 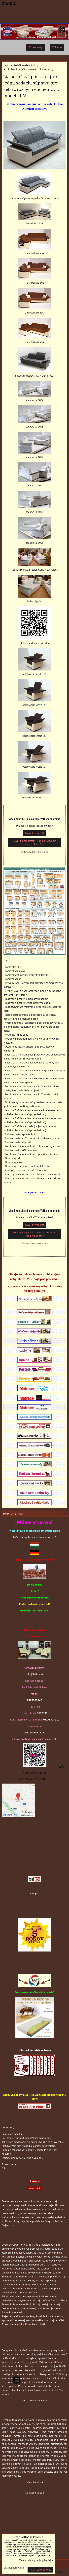 I want to click on translate text to another language, so click(x=63, y=1767).